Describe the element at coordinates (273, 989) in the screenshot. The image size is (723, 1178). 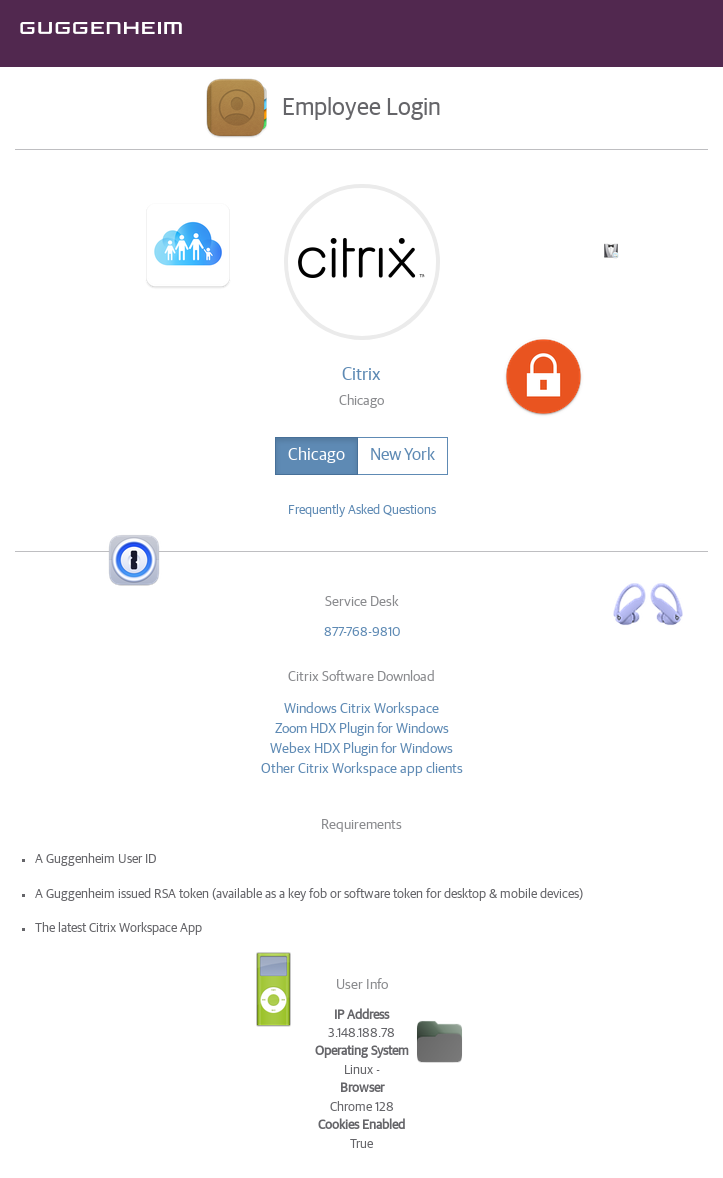
I see `iPod nano device in green color` at that location.